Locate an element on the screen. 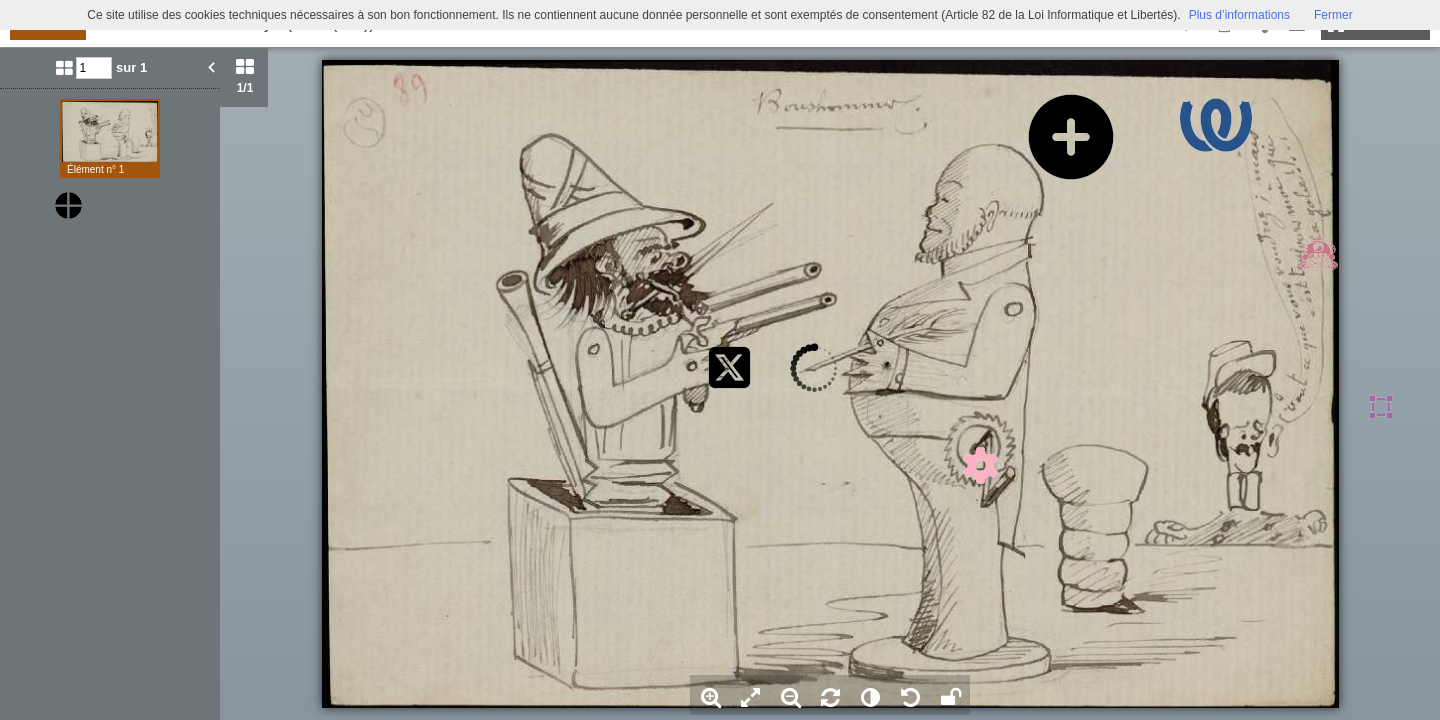 The height and width of the screenshot is (720, 1440). open weblate translation platform is located at coordinates (1216, 125).